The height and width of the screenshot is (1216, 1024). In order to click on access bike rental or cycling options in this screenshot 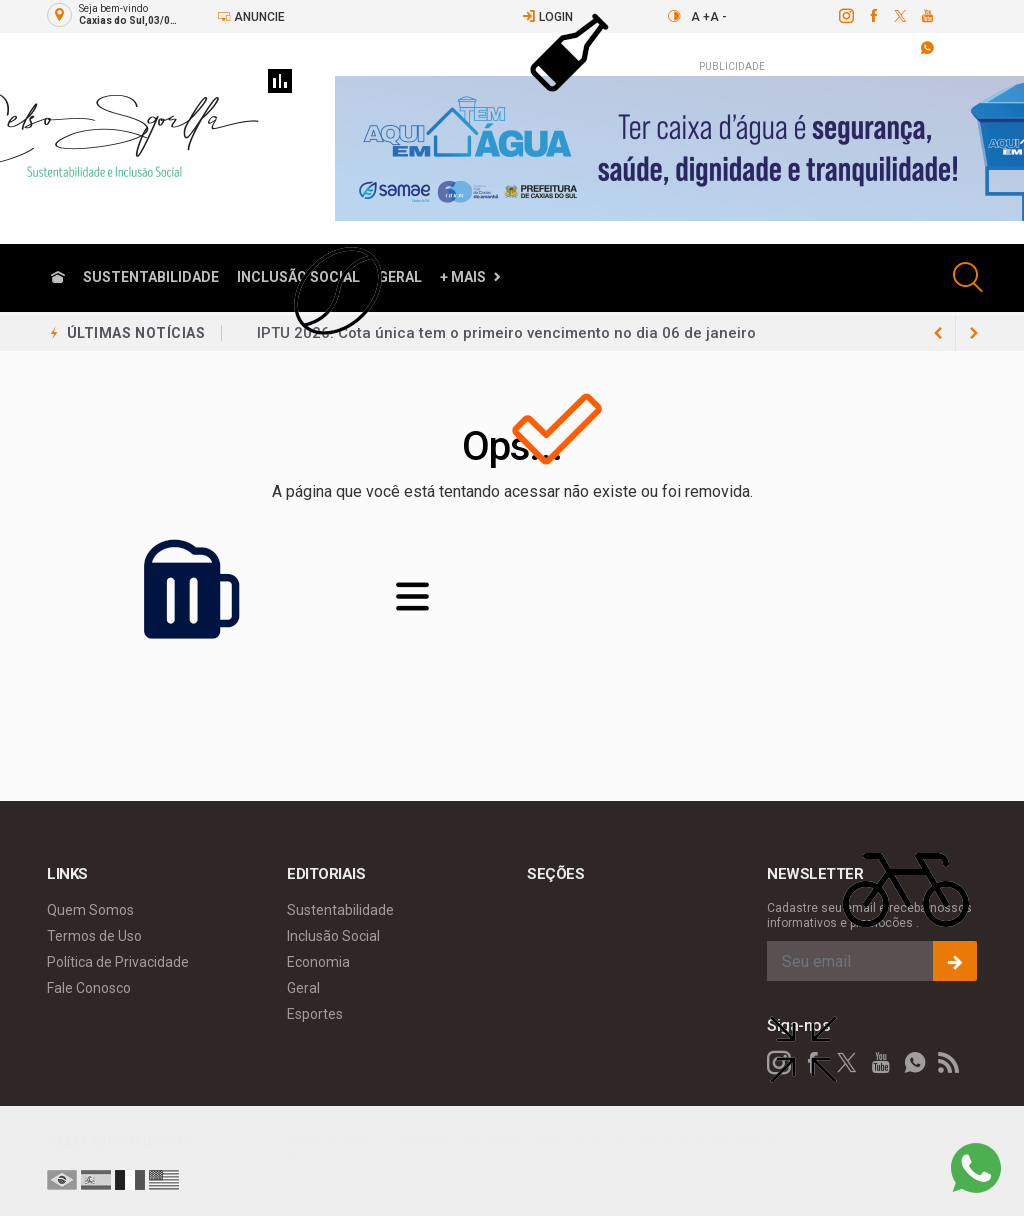, I will do `click(906, 888)`.